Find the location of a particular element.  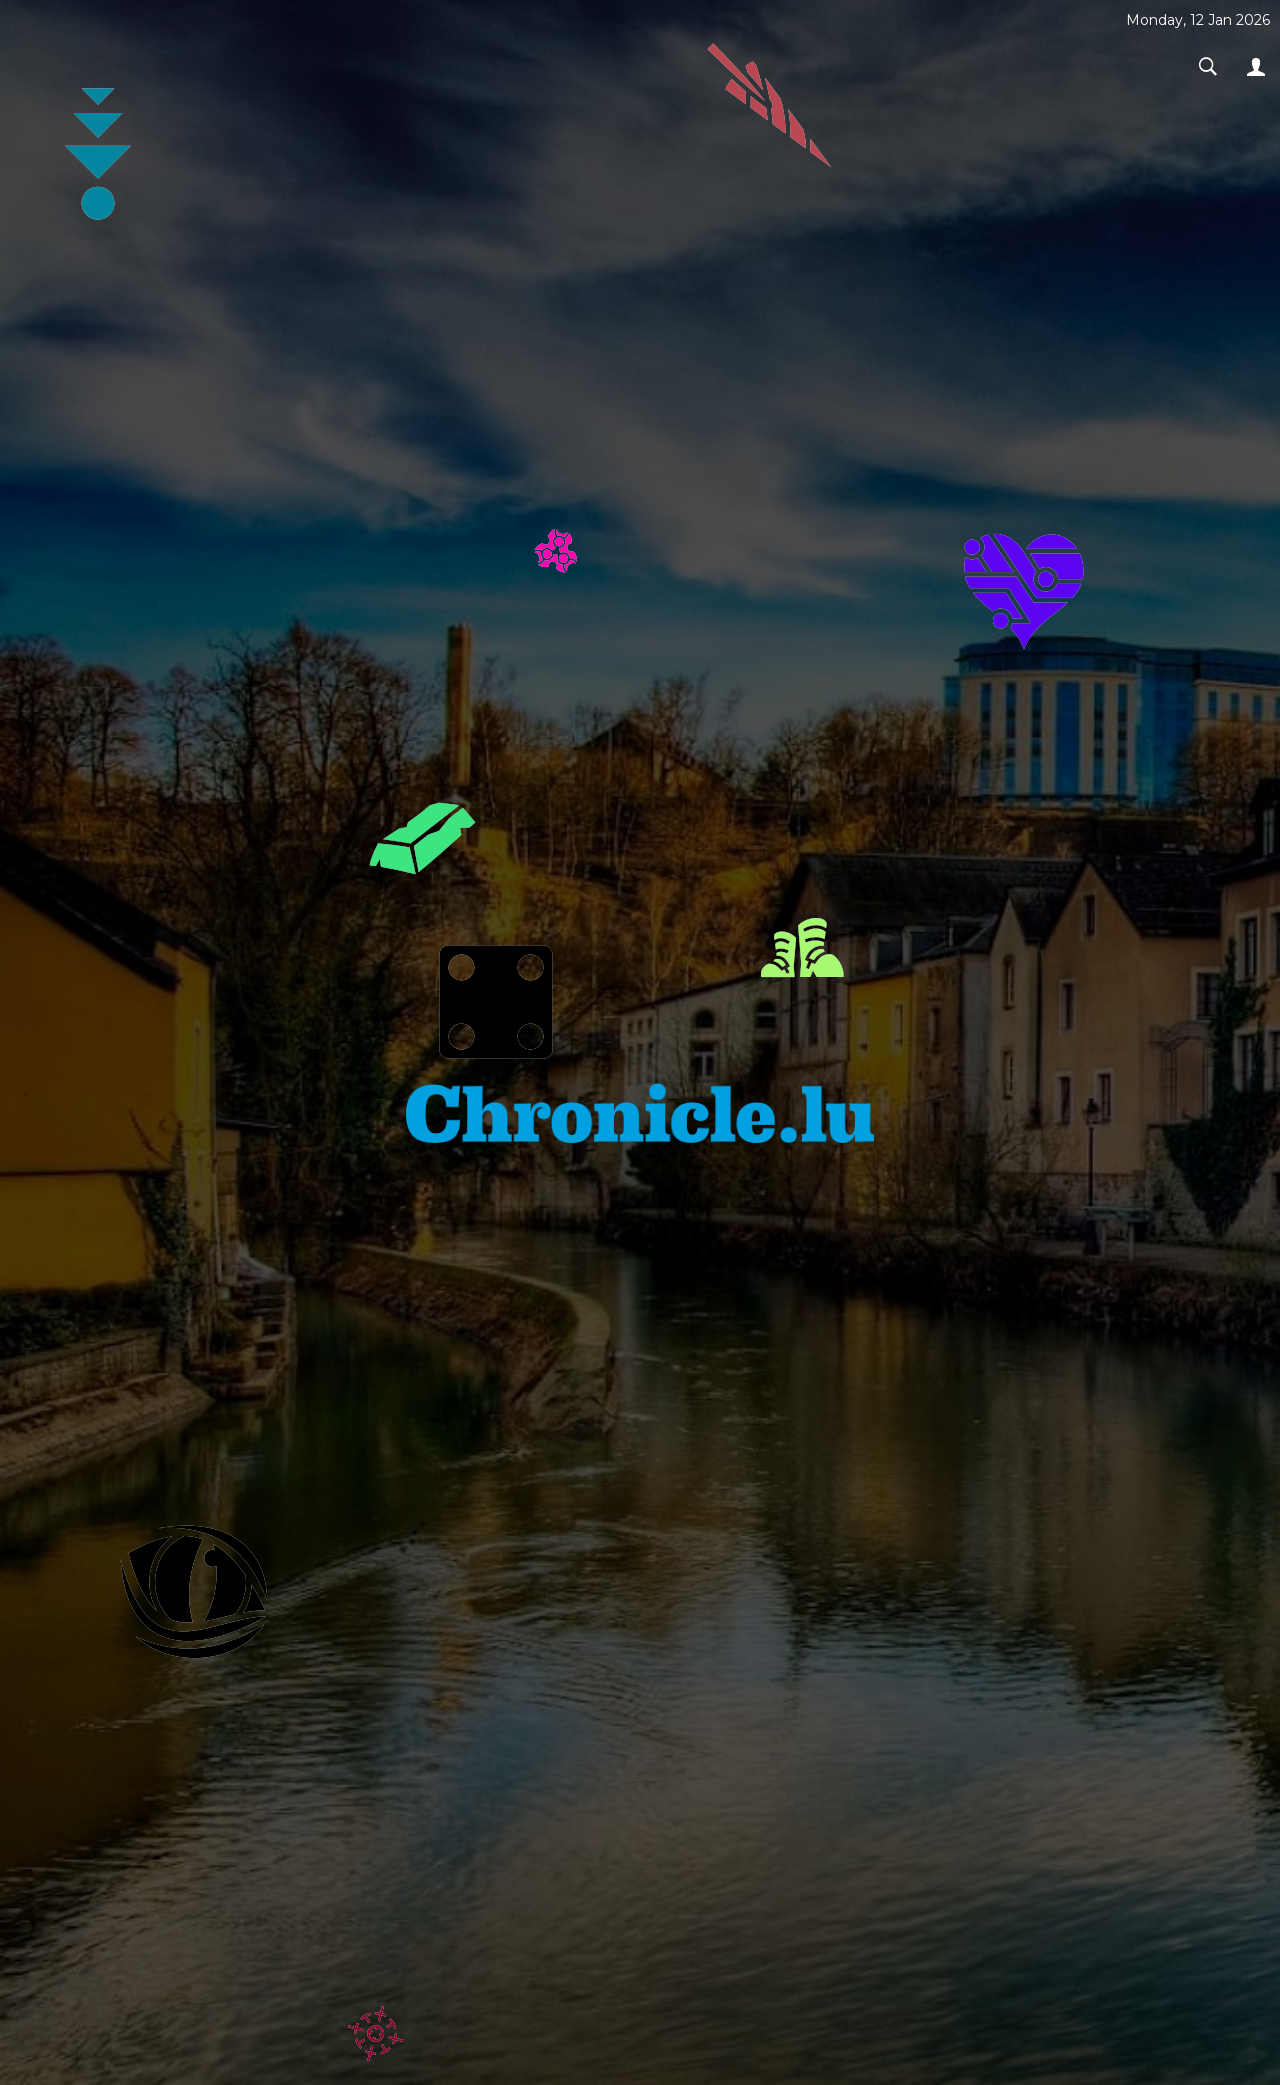

target or aim at a specific point is located at coordinates (375, 2033).